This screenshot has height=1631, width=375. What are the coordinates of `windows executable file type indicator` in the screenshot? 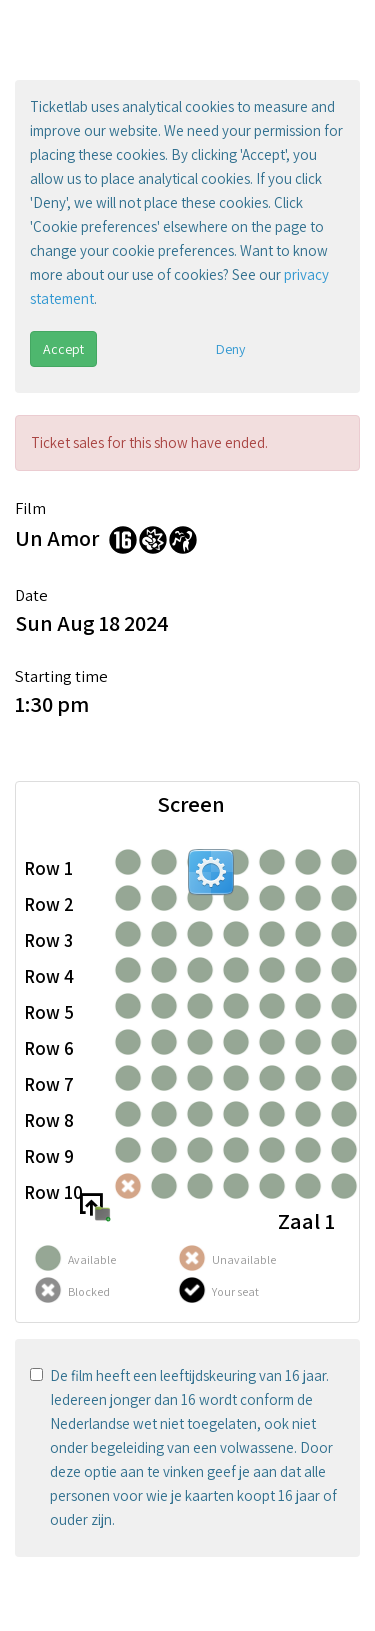 It's located at (211, 872).